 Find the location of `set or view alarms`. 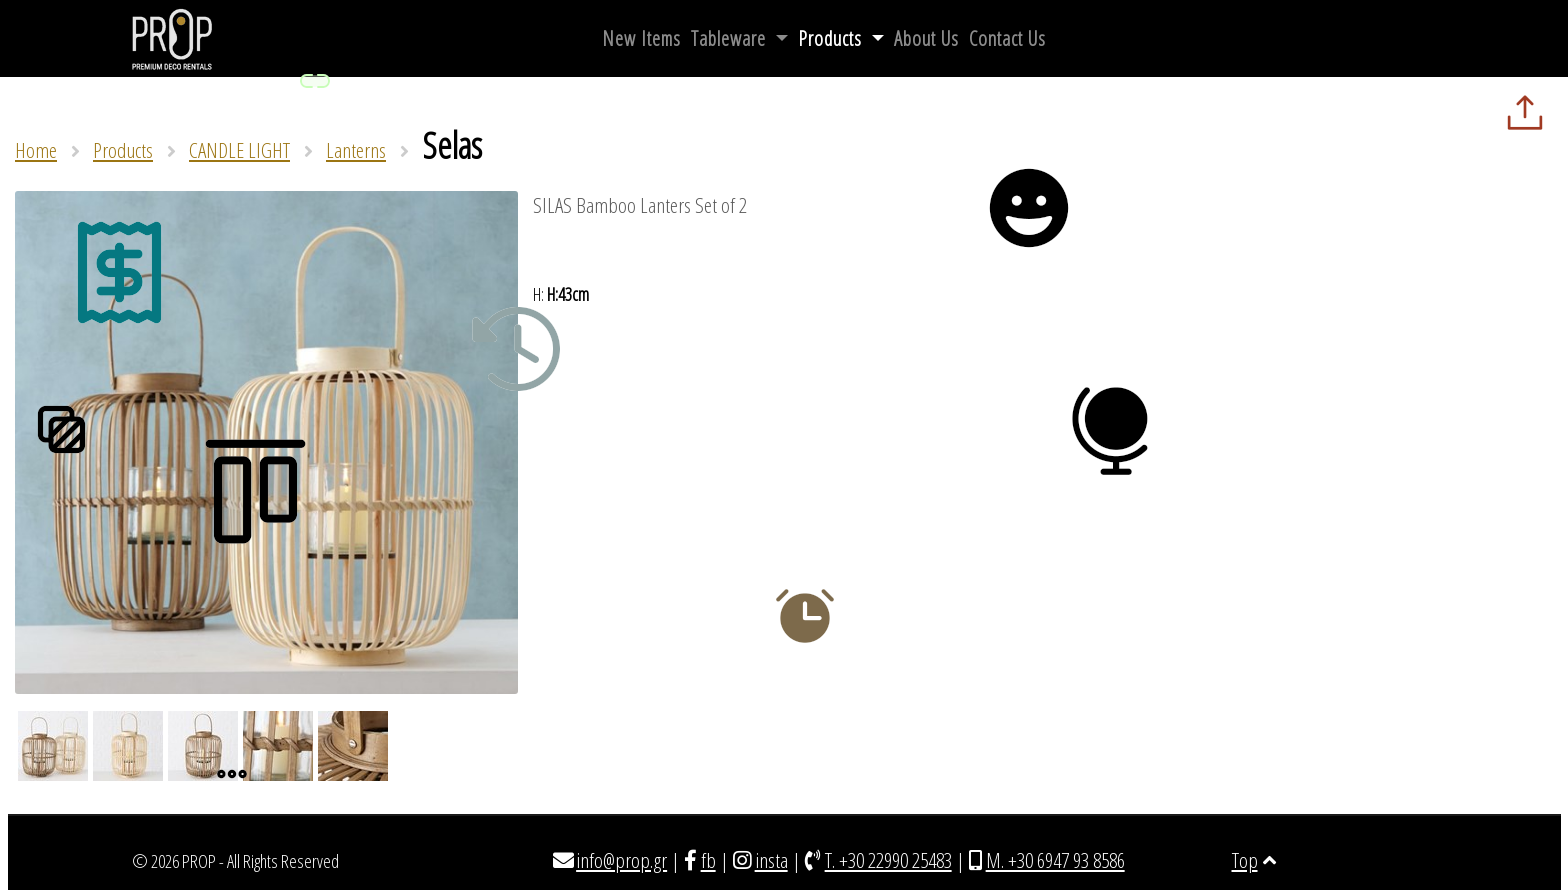

set or view alarms is located at coordinates (805, 616).